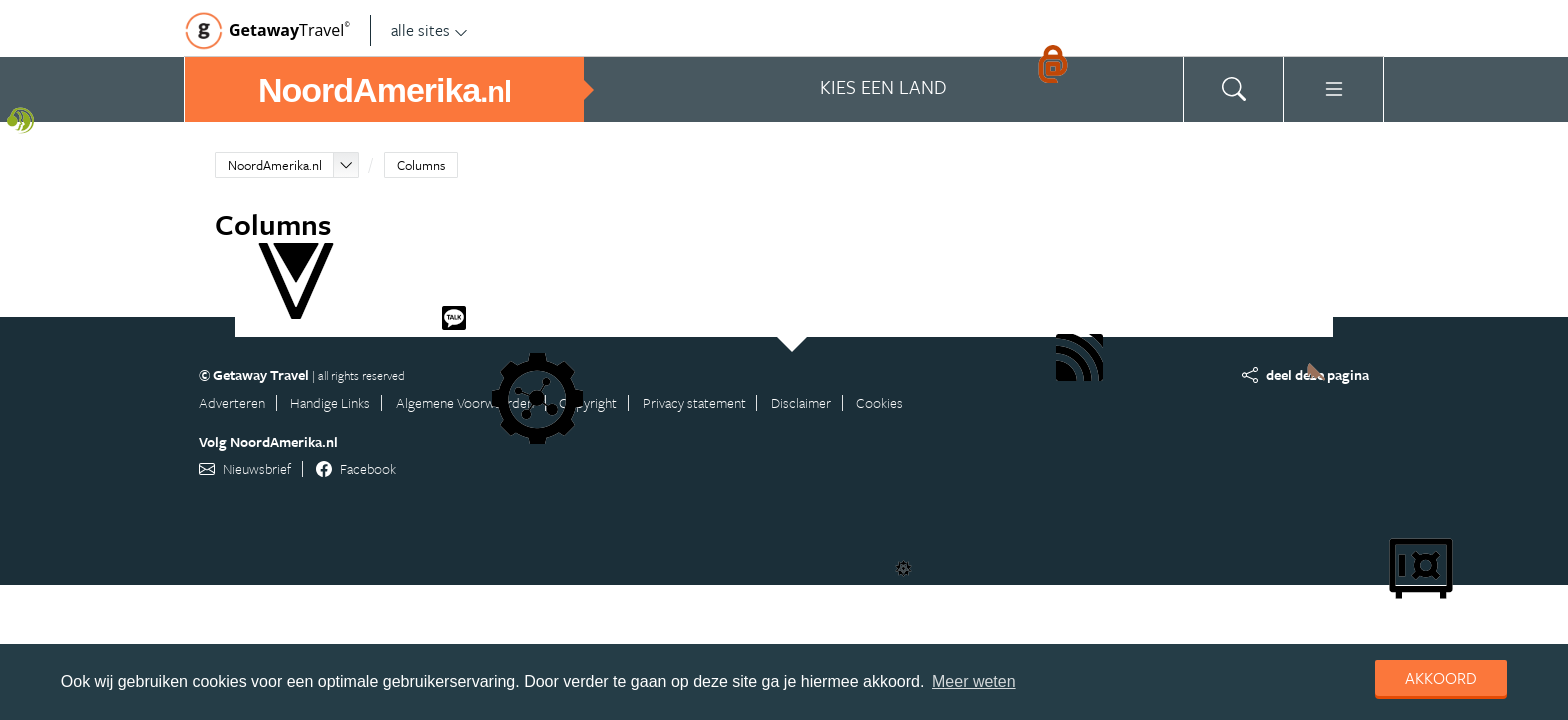  I want to click on MQTT protocol or messaging service integration, so click(1079, 357).